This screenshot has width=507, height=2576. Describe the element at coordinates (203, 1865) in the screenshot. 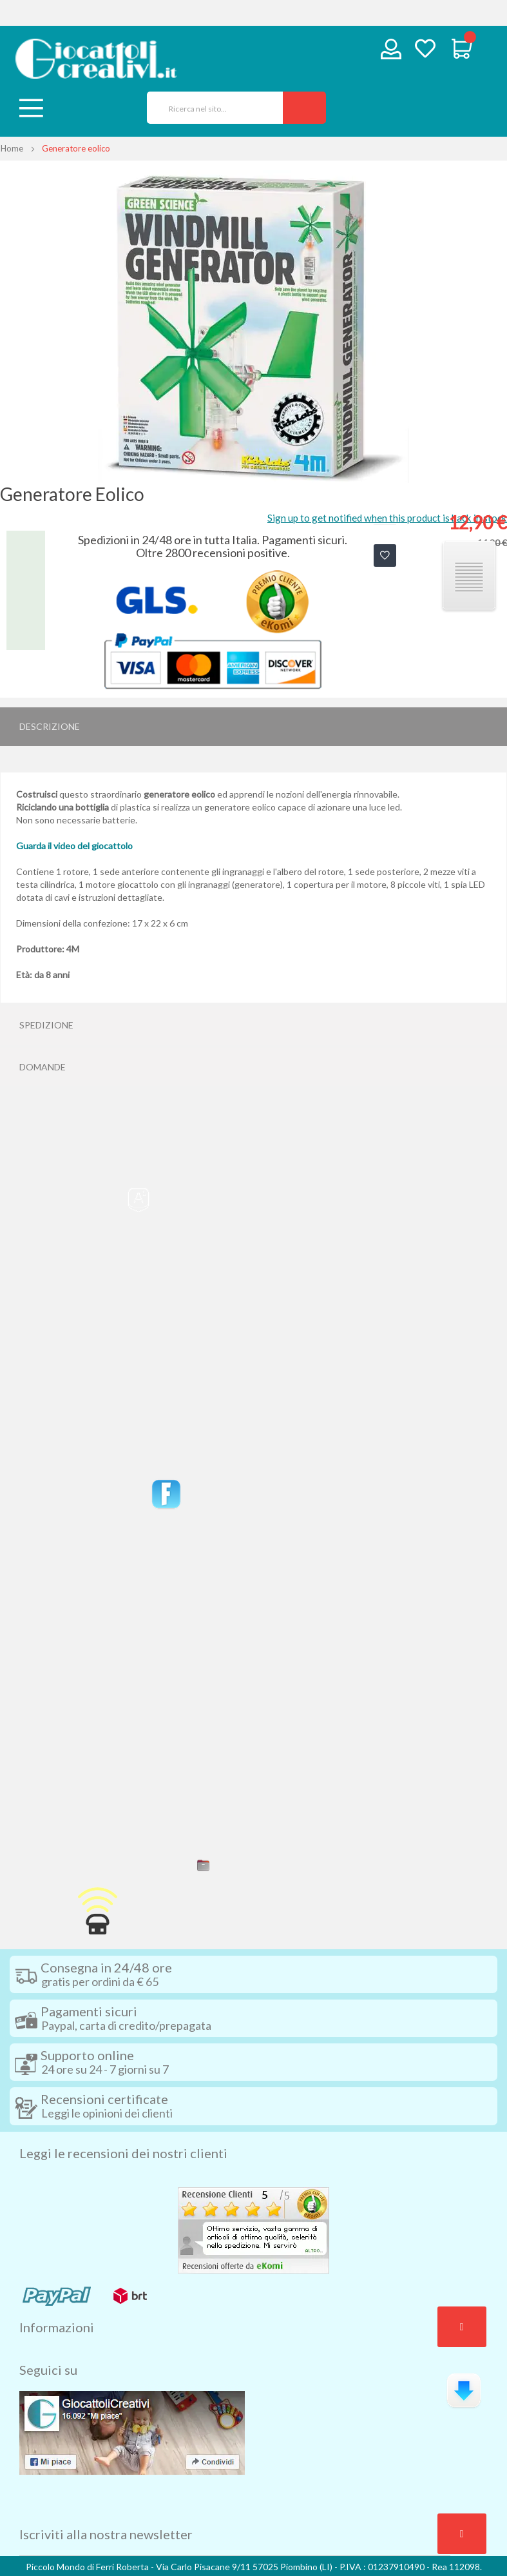

I see `open the file manager application` at that location.